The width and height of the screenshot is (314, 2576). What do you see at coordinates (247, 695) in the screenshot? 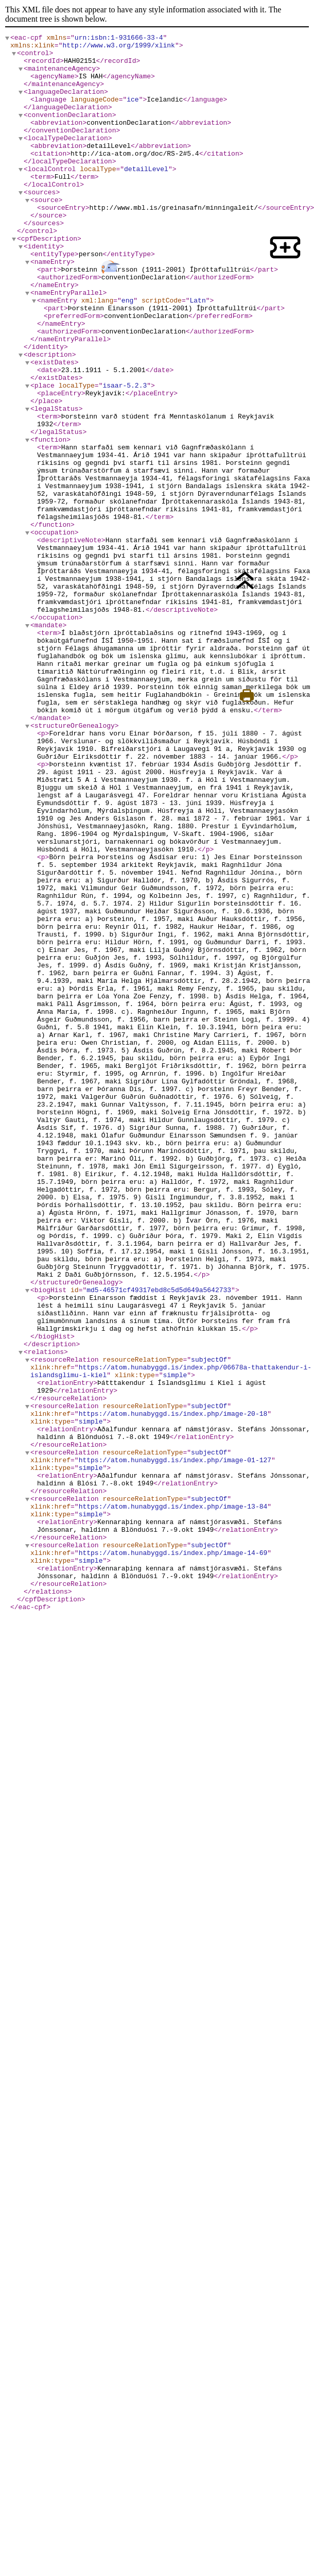
I see `print the current document` at bounding box center [247, 695].